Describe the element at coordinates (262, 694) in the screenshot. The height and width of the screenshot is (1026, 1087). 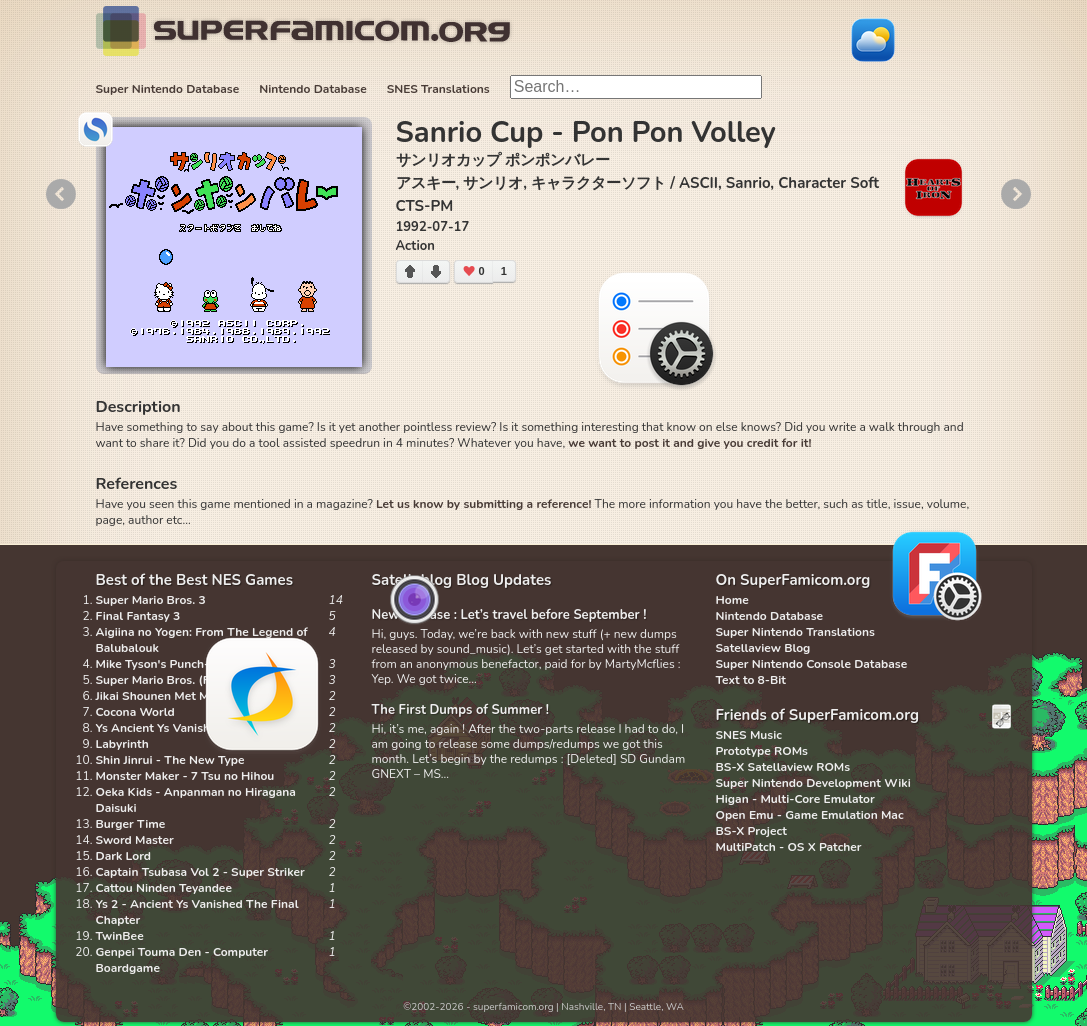
I see `open CrossOver app to run Windows software` at that location.